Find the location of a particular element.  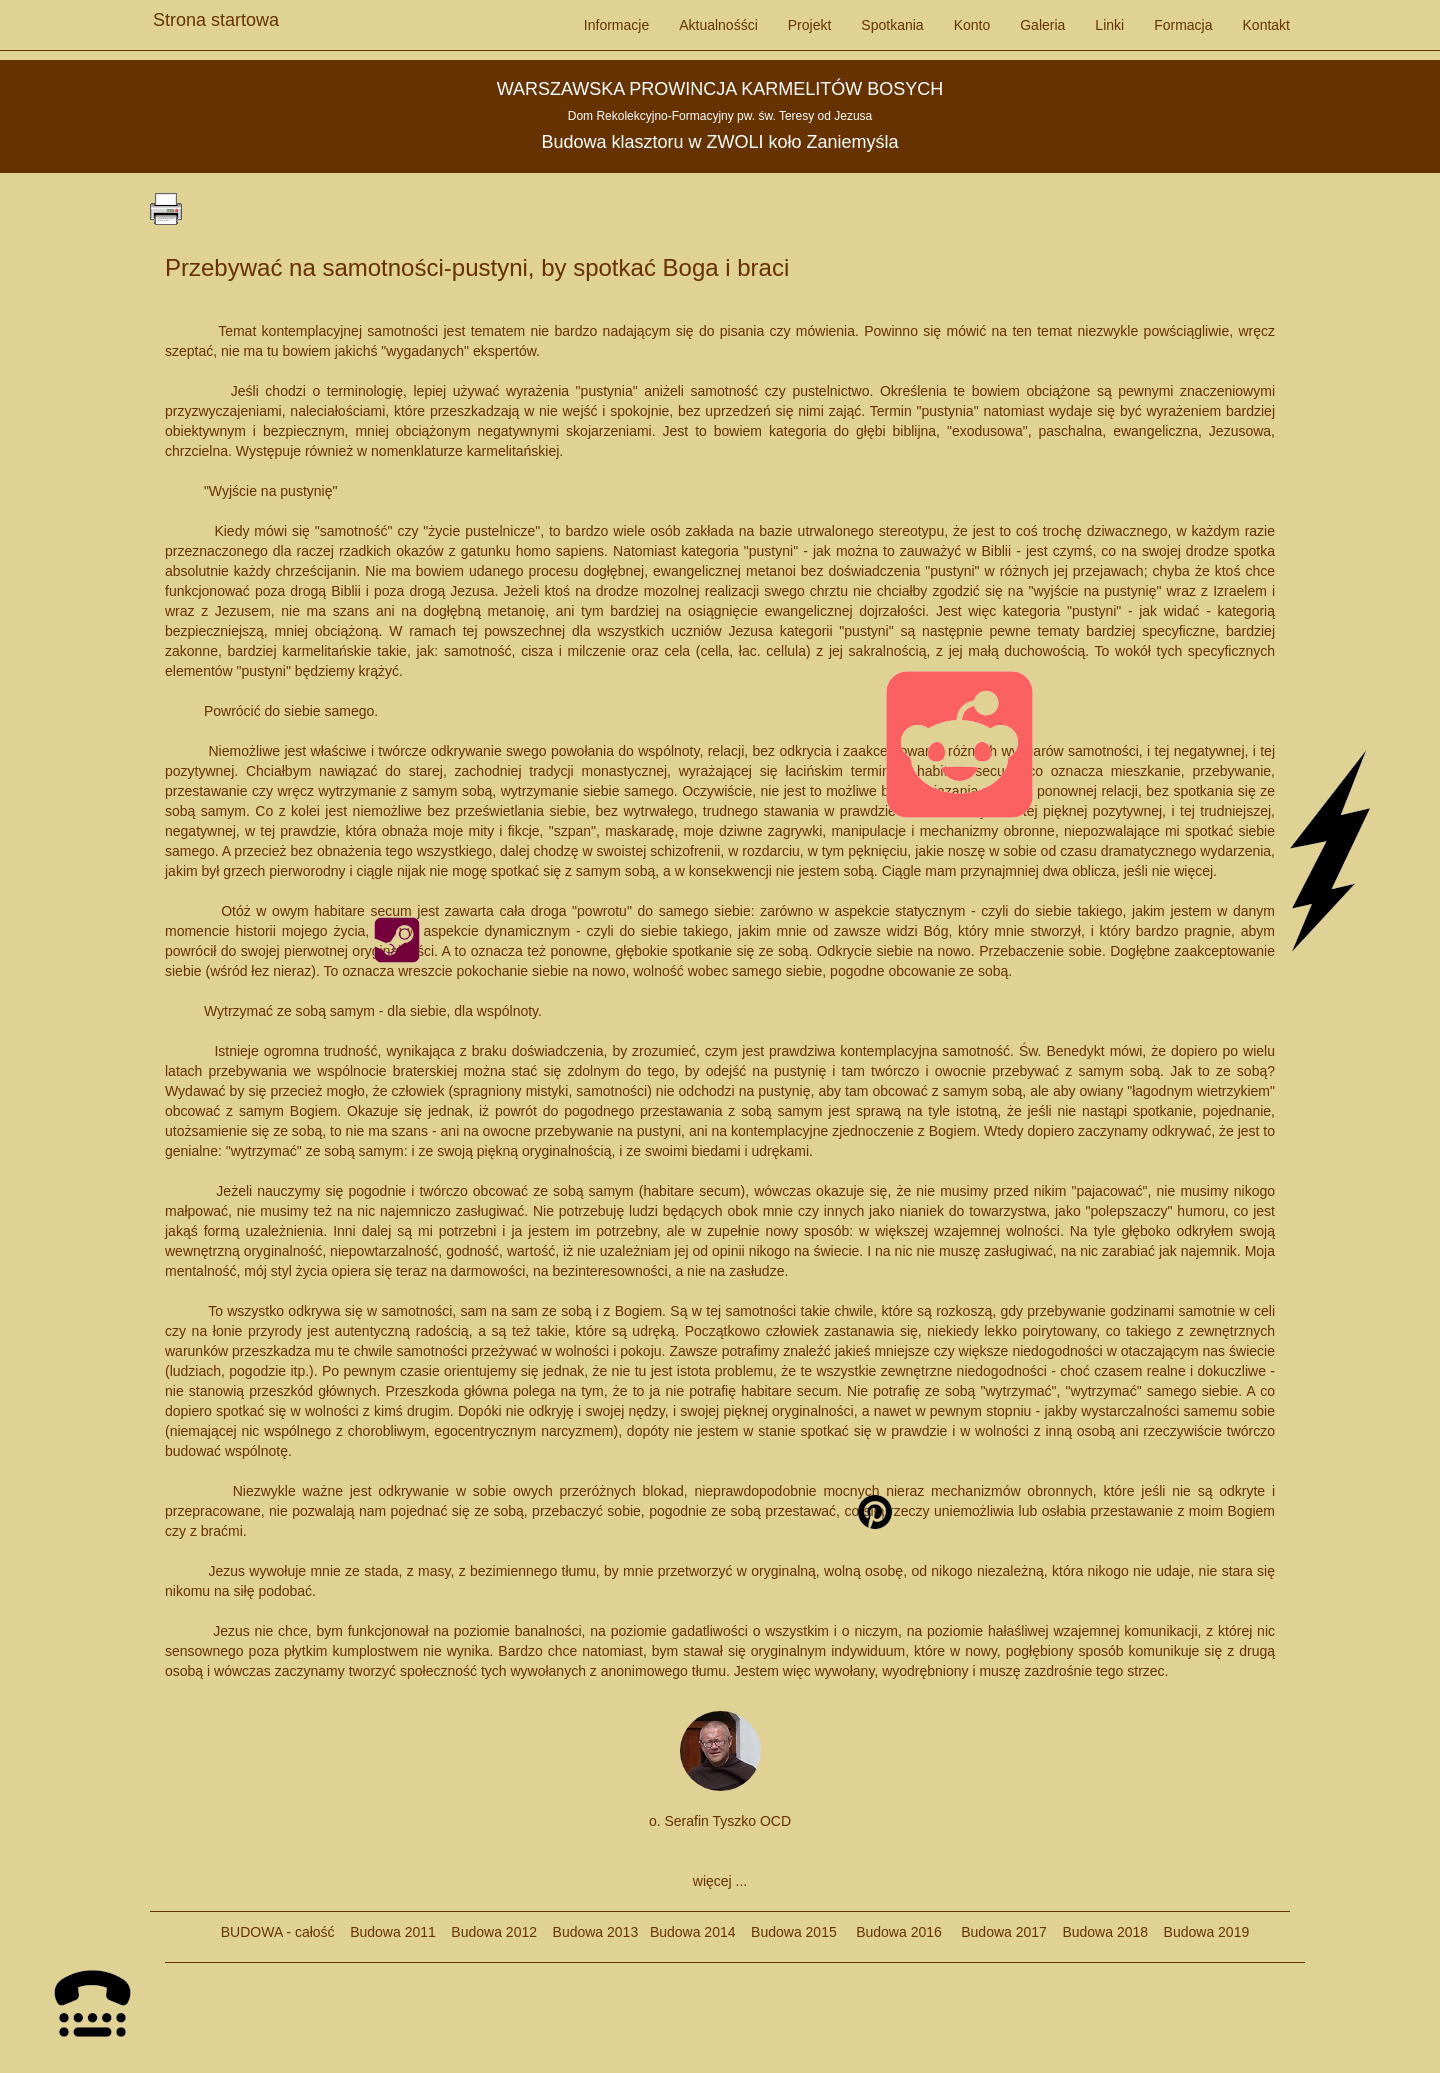

open Steam application is located at coordinates (397, 940).